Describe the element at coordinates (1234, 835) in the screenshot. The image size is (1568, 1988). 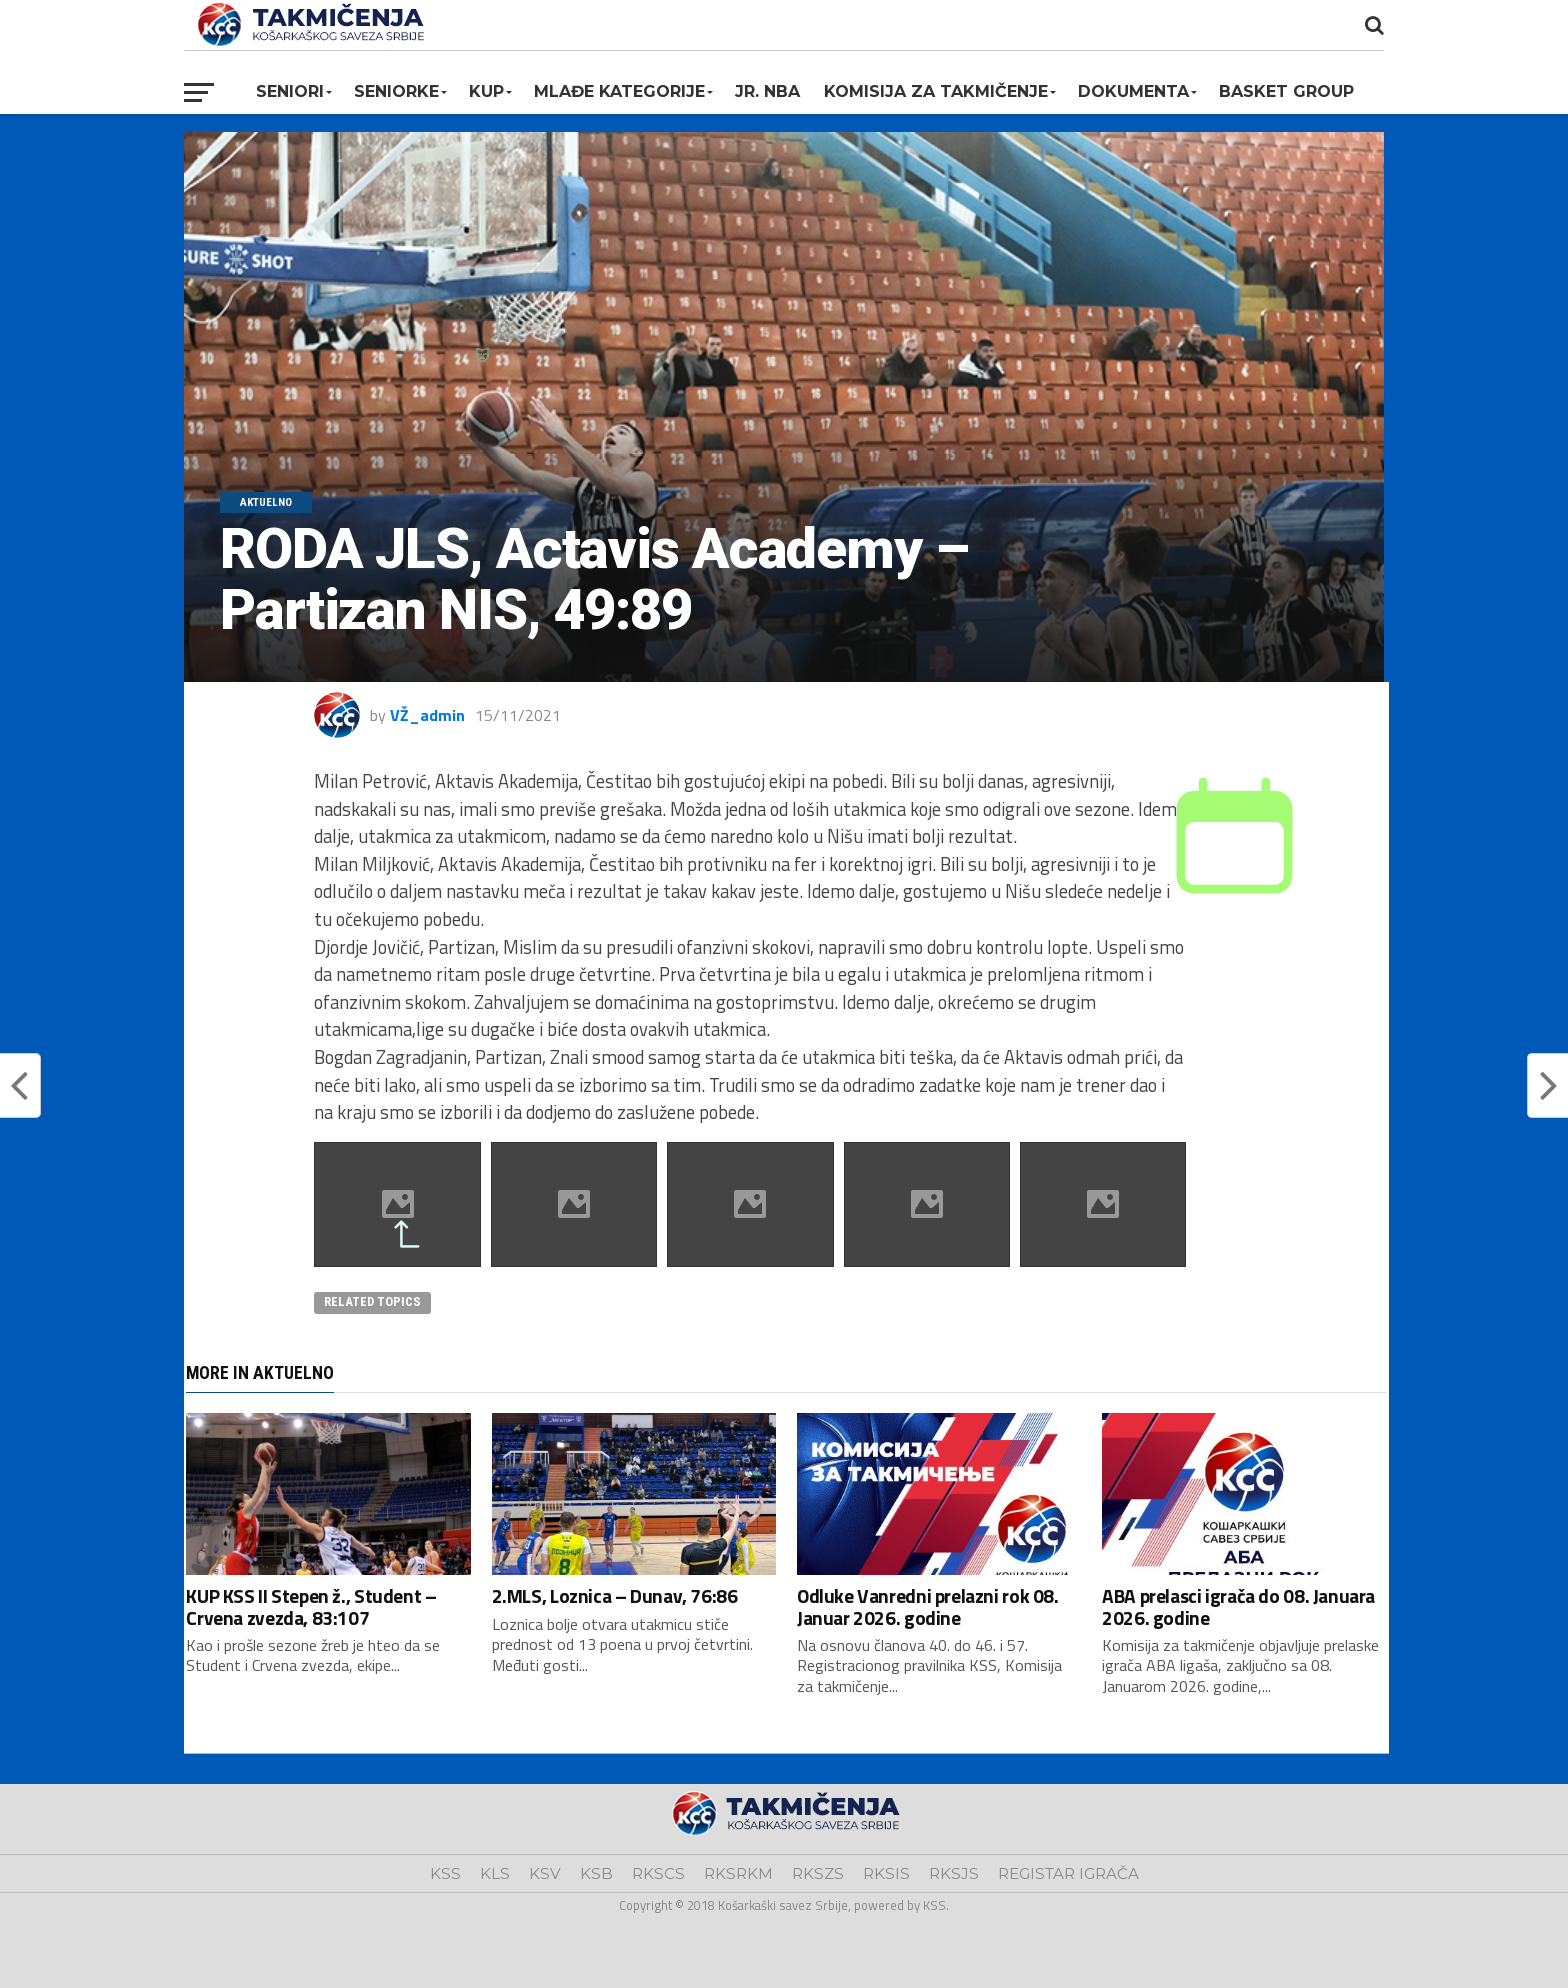
I see `view calendar or schedule` at that location.